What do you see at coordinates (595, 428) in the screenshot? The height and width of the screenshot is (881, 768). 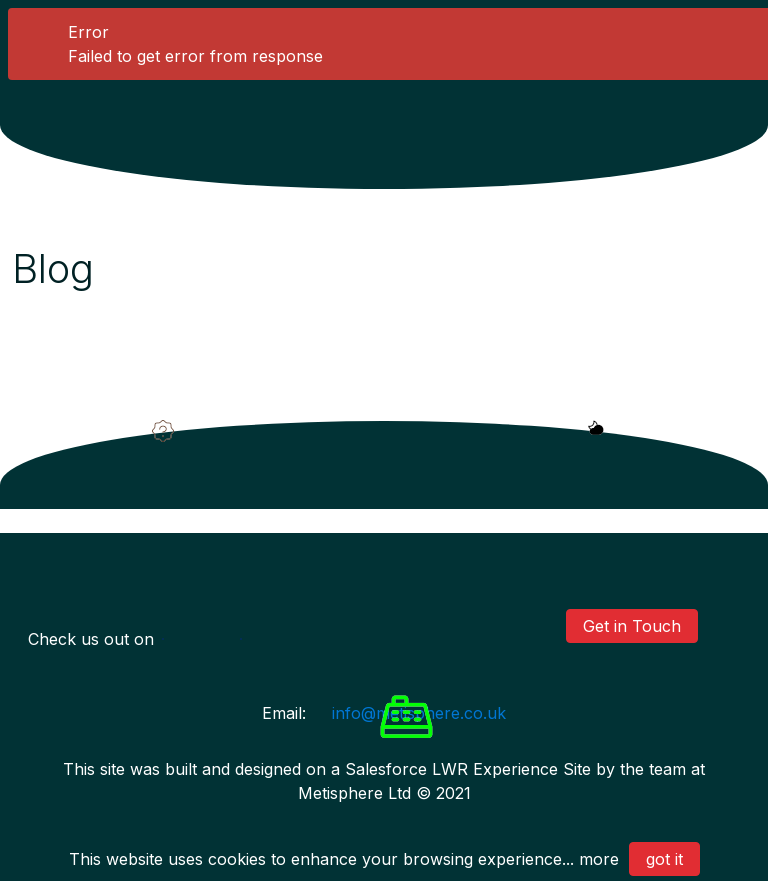 I see `indicates nighttime or evening weather conditions` at bounding box center [595, 428].